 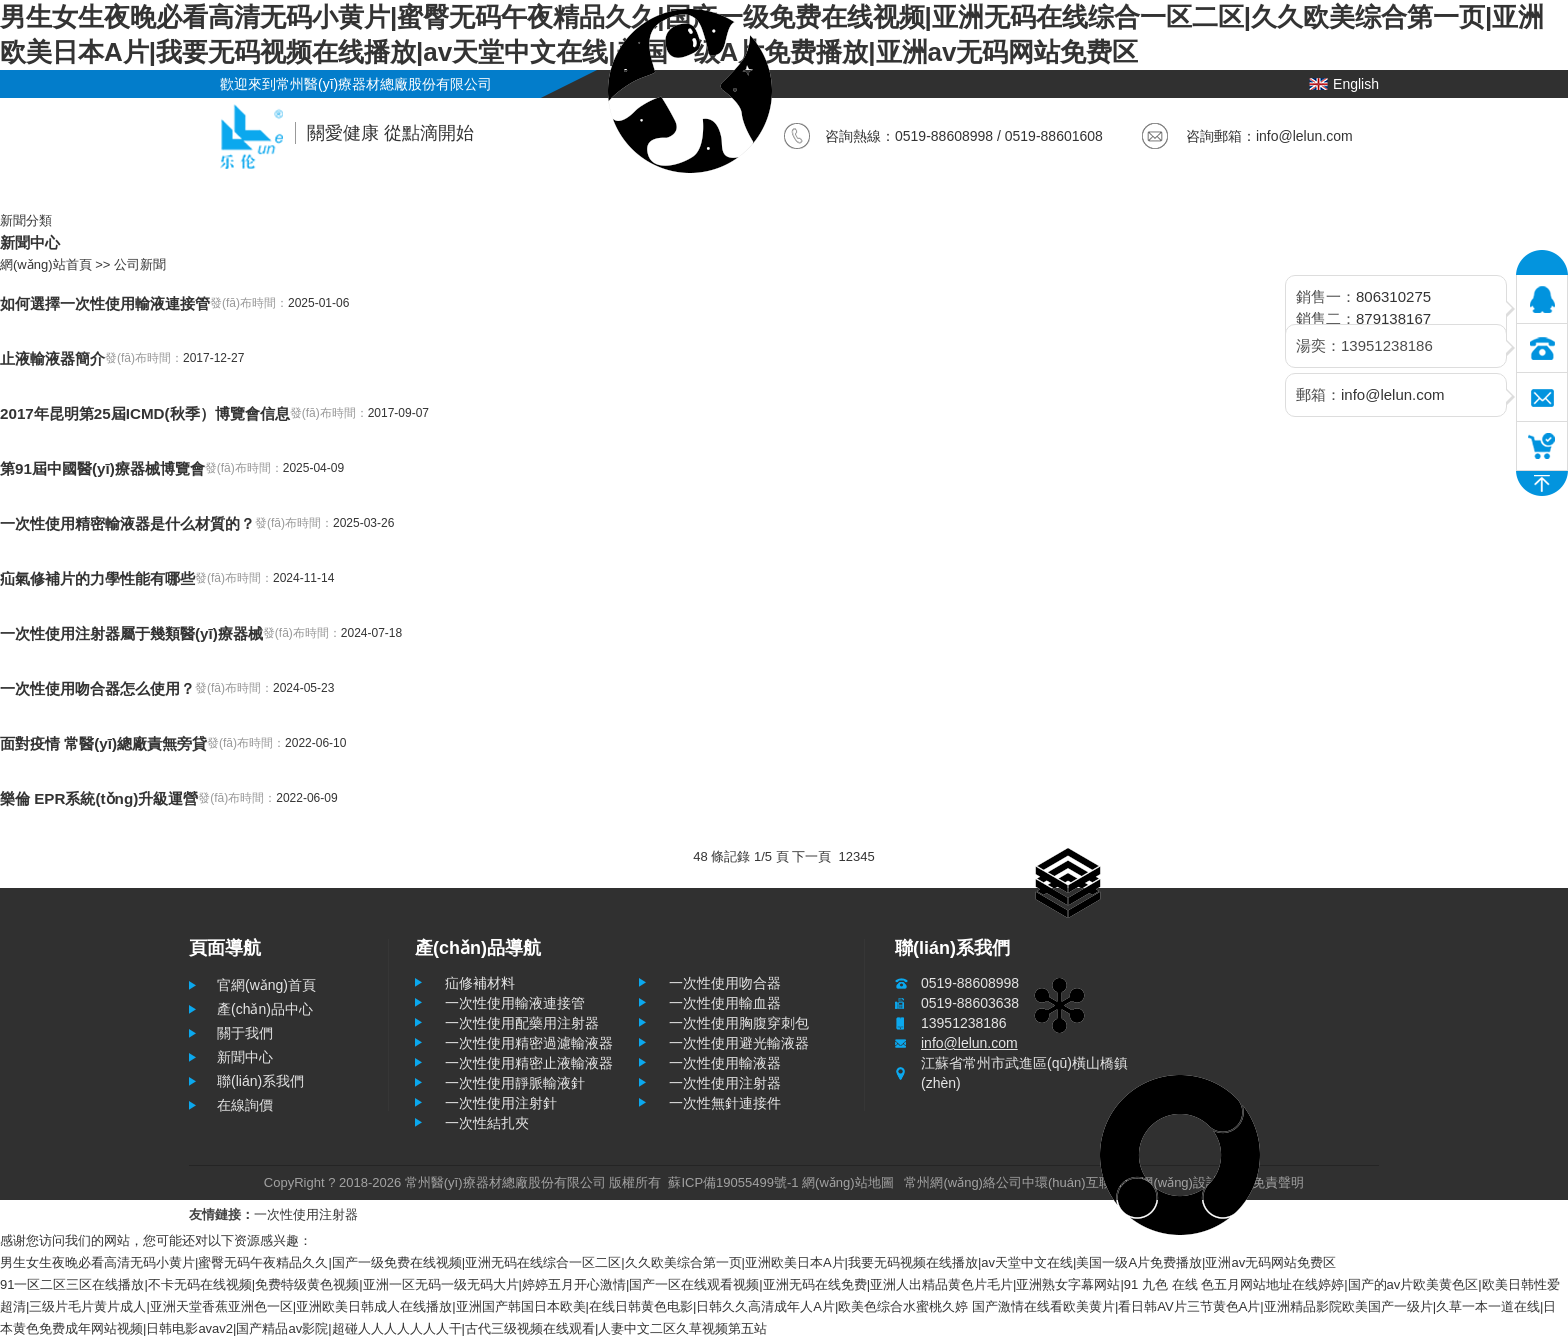 What do you see at coordinates (1059, 1005) in the screenshot?
I see `launch GoToMeeting app` at bounding box center [1059, 1005].